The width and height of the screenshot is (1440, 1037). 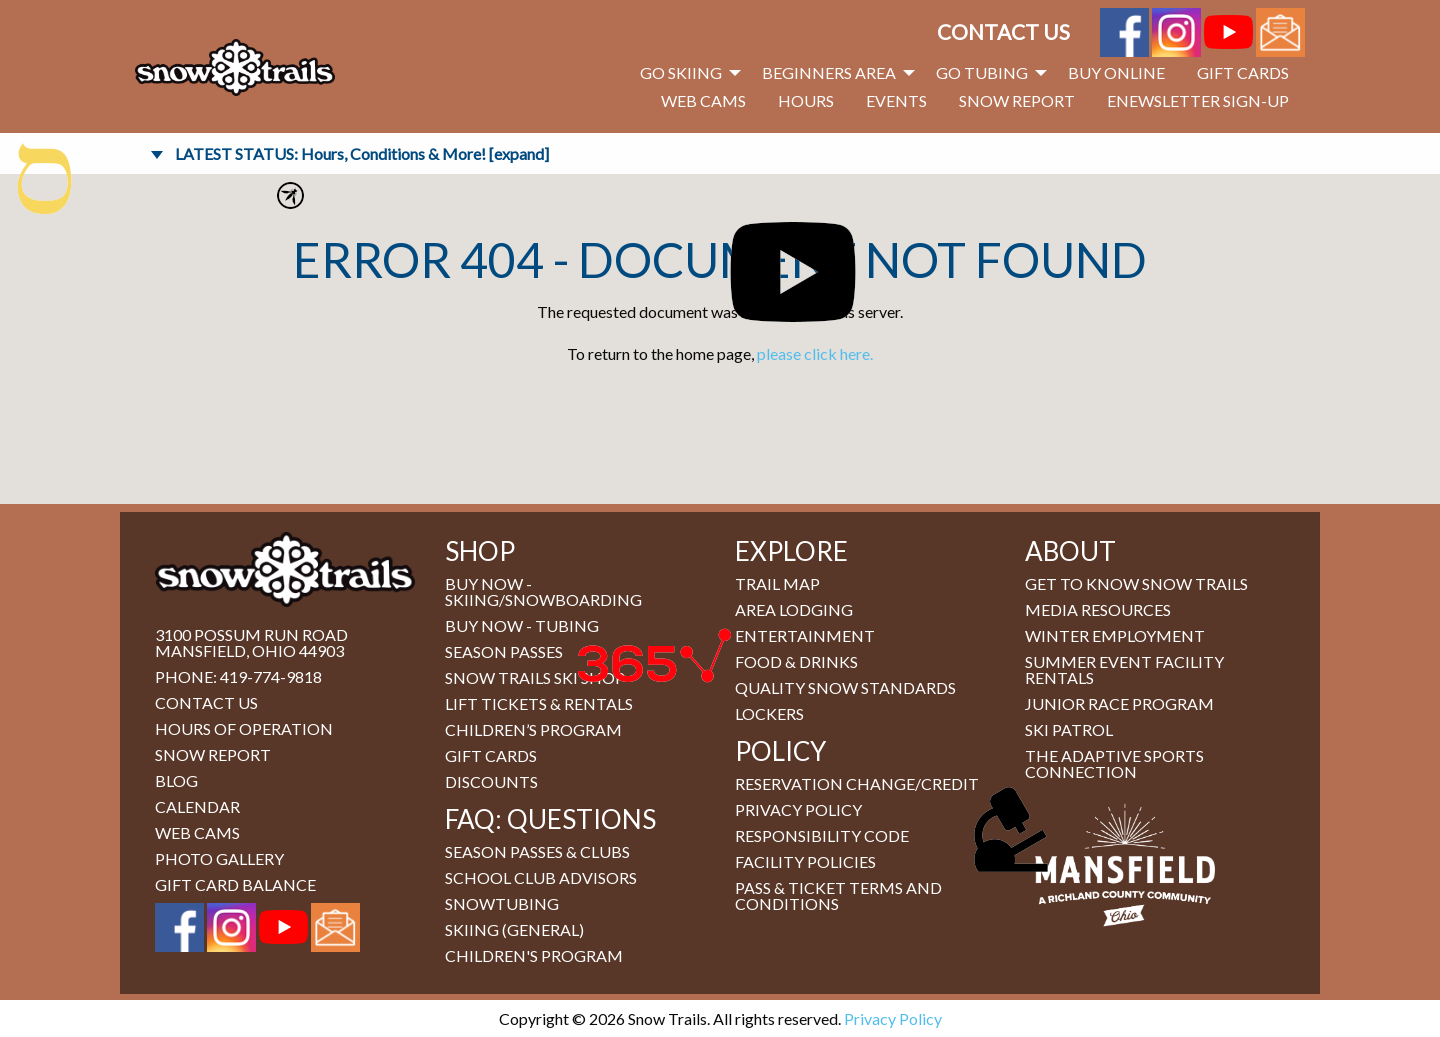 I want to click on 365 data science logo, so click(x=654, y=655).